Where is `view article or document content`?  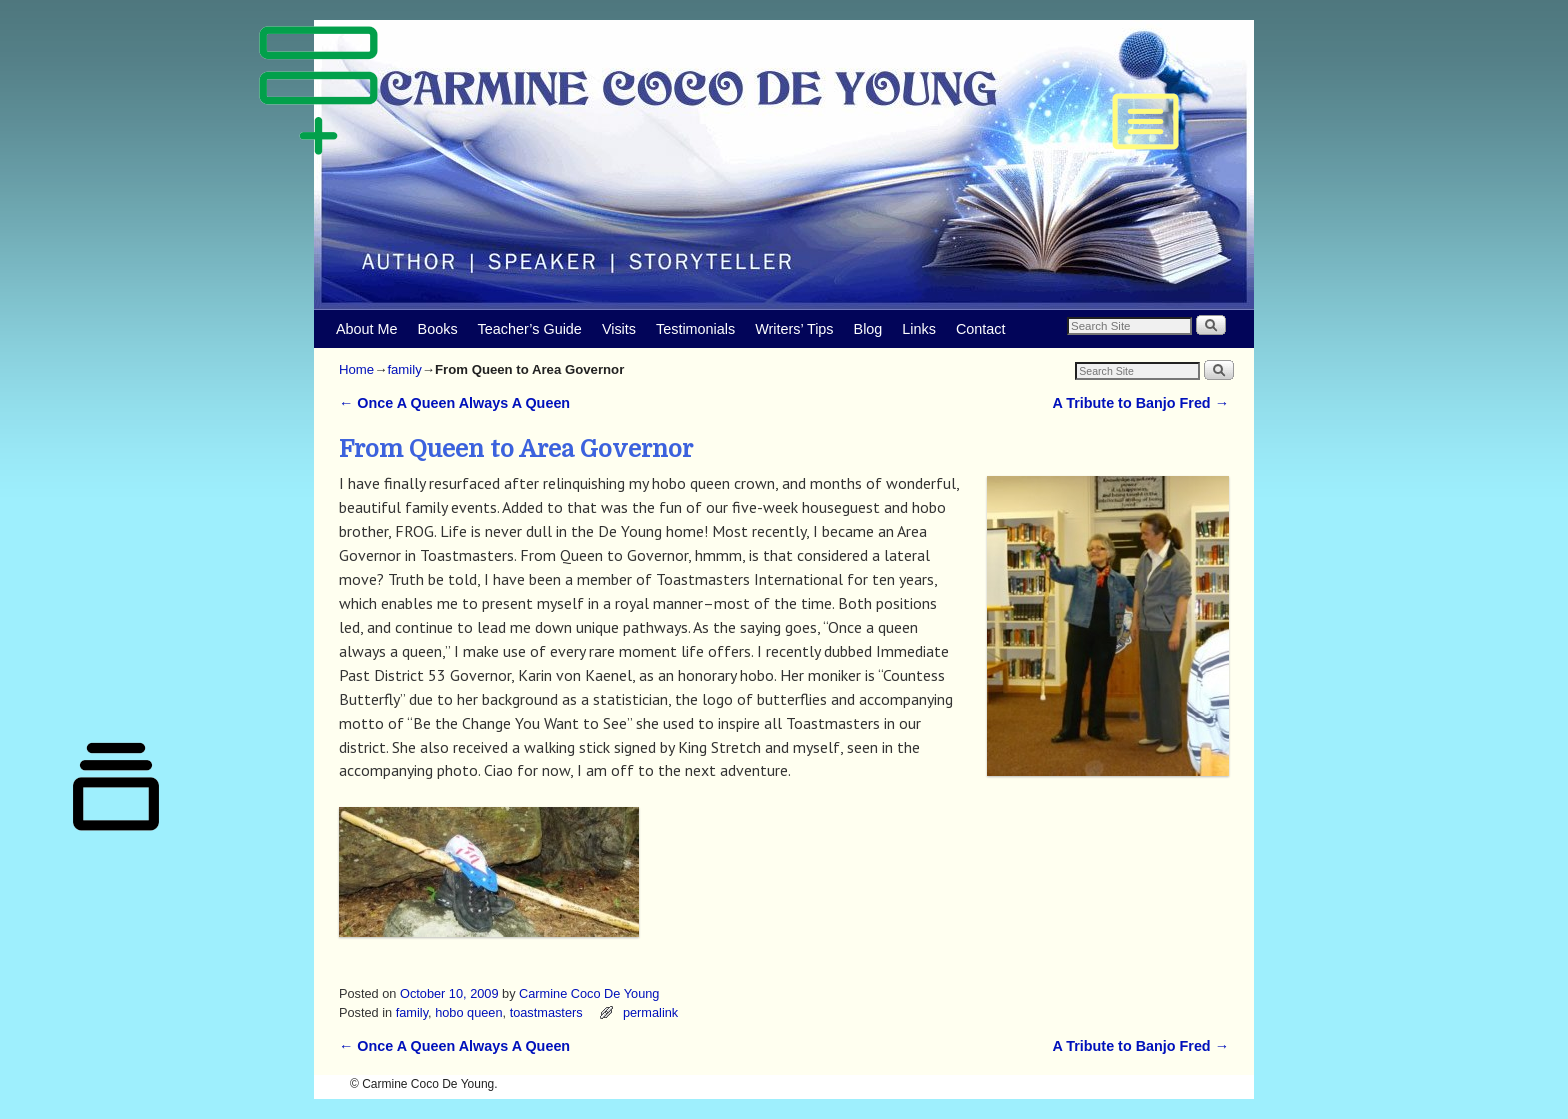 view article or document content is located at coordinates (1145, 121).